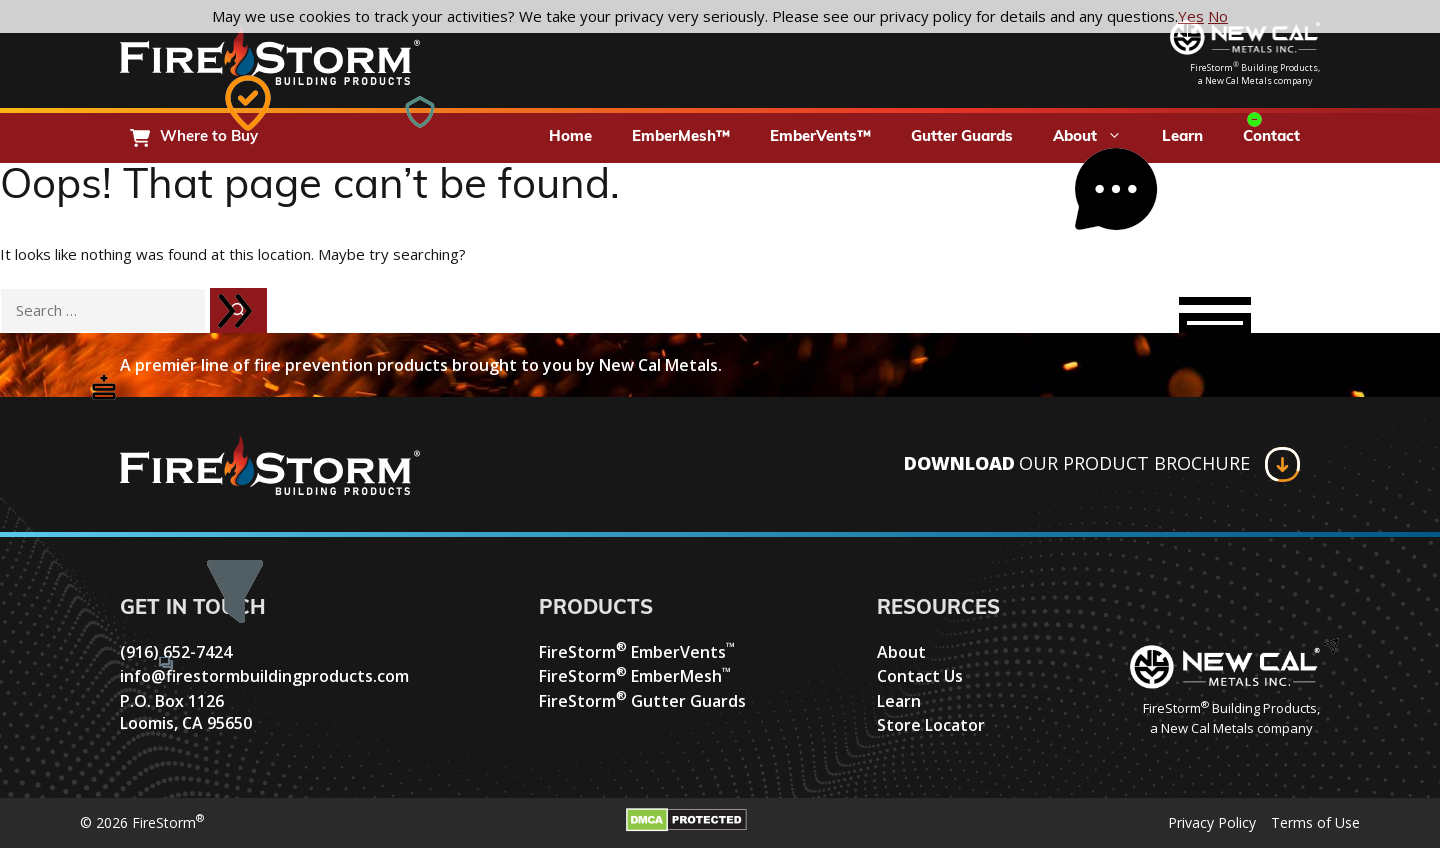 The image size is (1440, 848). Describe the element at coordinates (235, 311) in the screenshot. I see `skip forward or advance quickly` at that location.